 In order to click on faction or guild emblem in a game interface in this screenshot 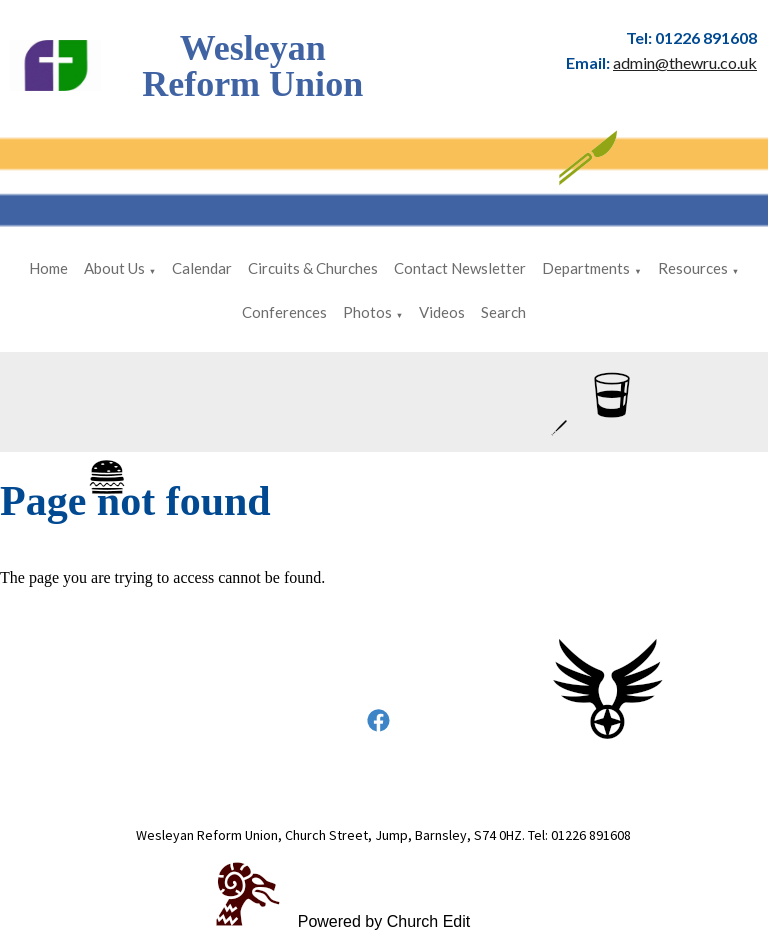, I will do `click(608, 690)`.